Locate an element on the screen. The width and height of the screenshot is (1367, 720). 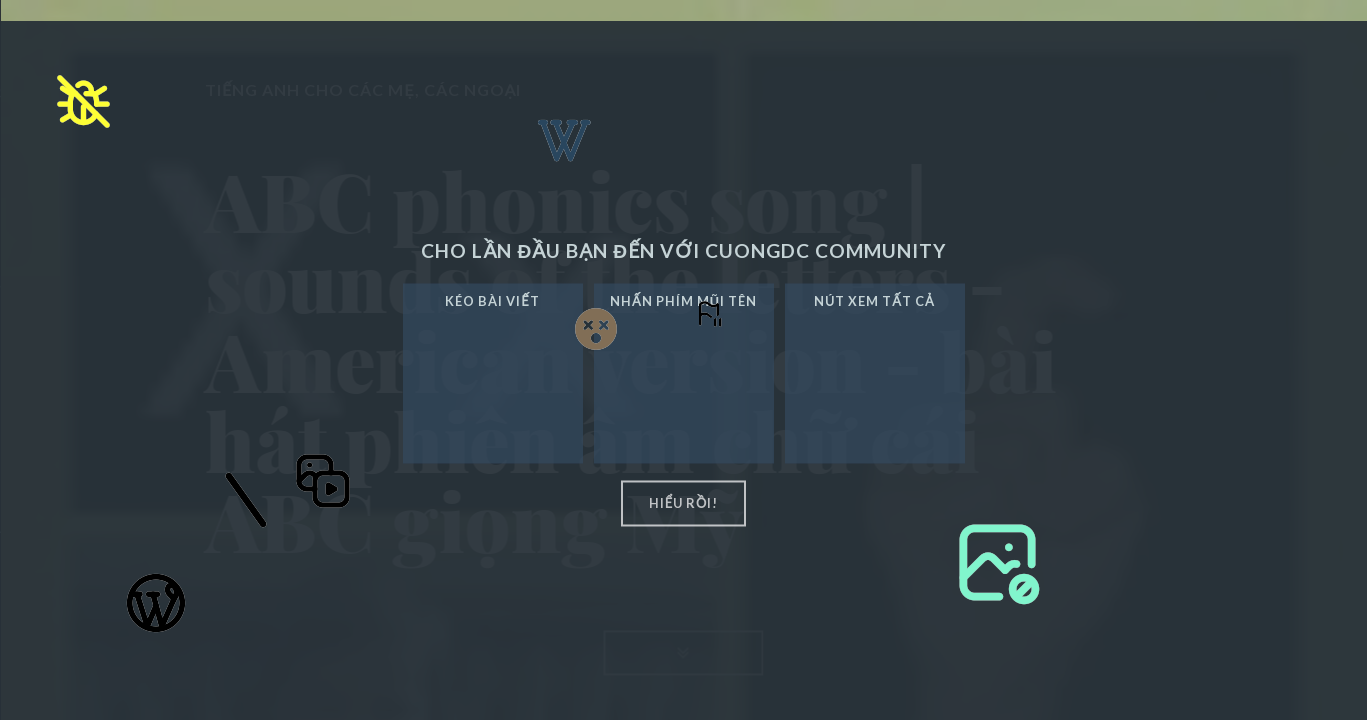
indicates a confused or overwhelmed state is located at coordinates (596, 329).